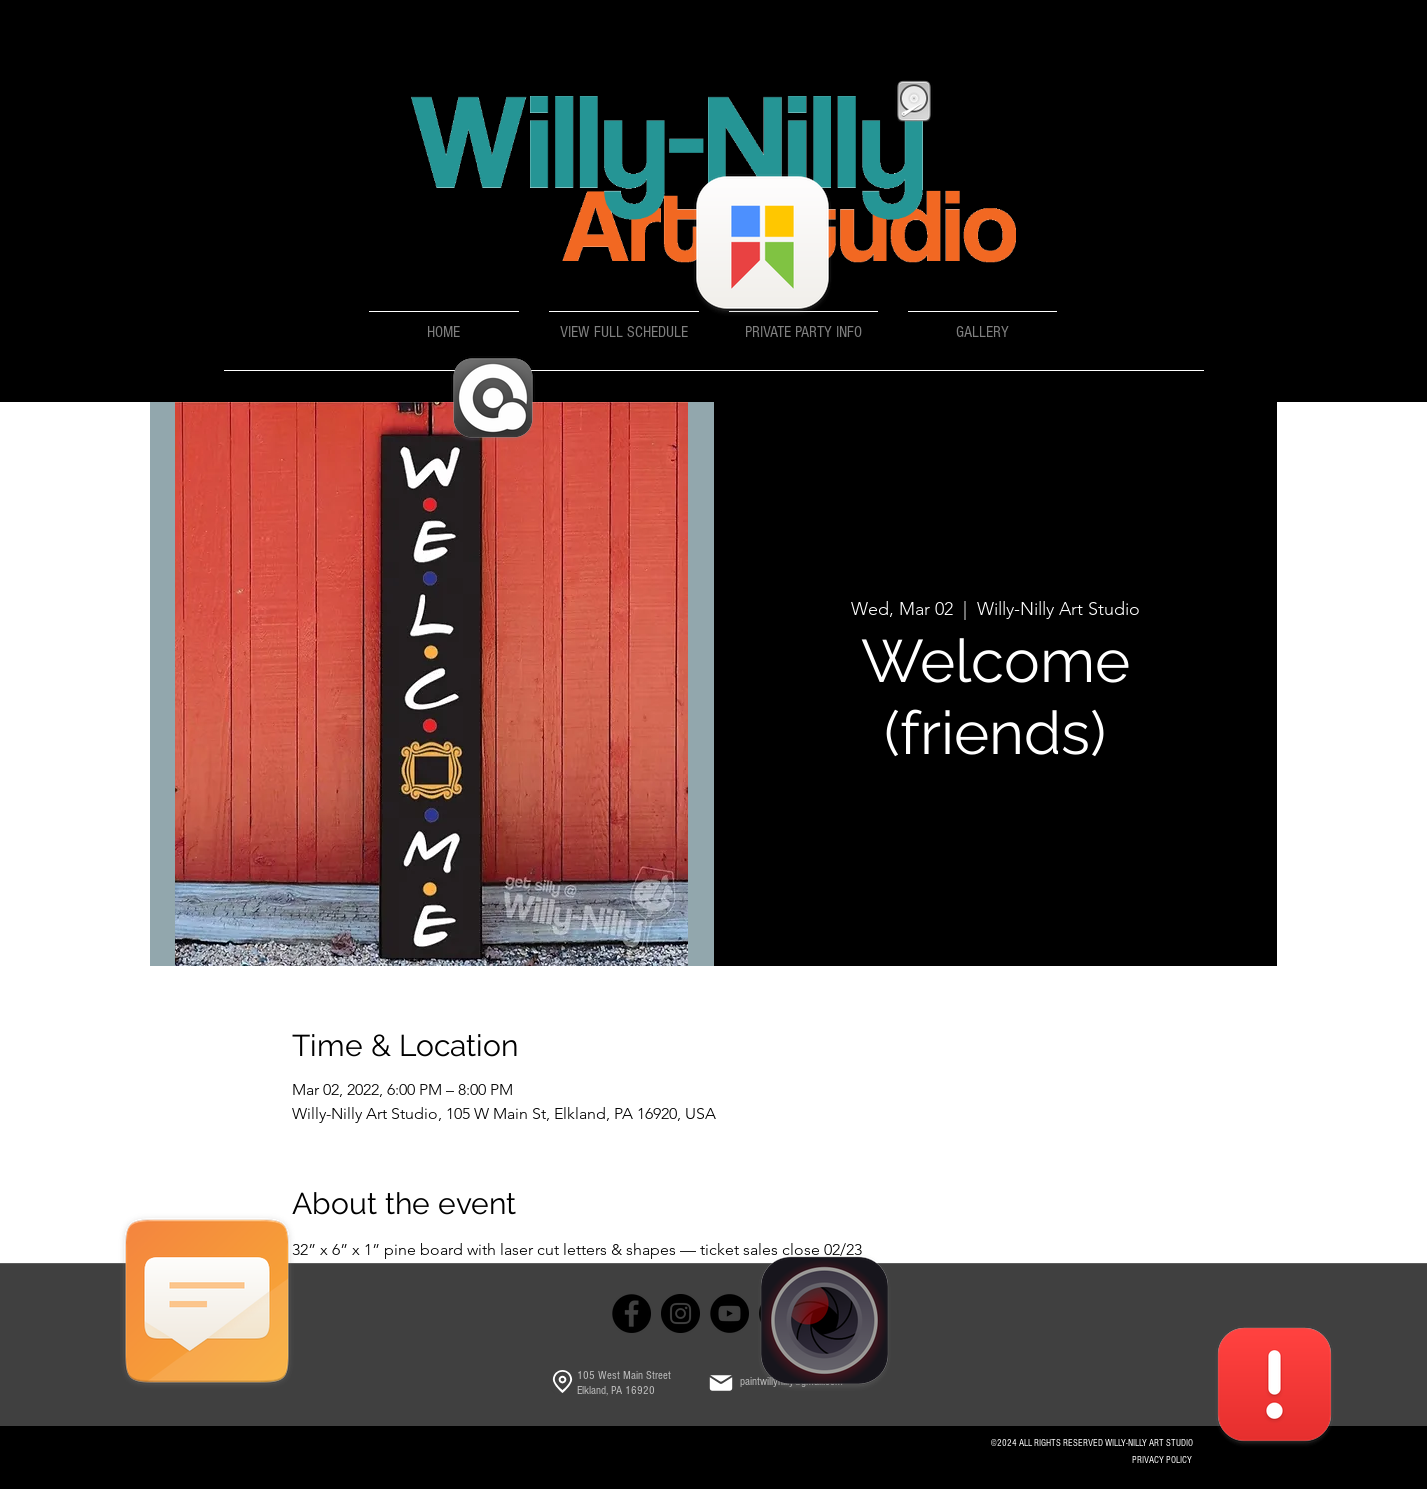 The height and width of the screenshot is (1489, 1427). Describe the element at coordinates (493, 398) in the screenshot. I see `open giada audio sequencer application` at that location.